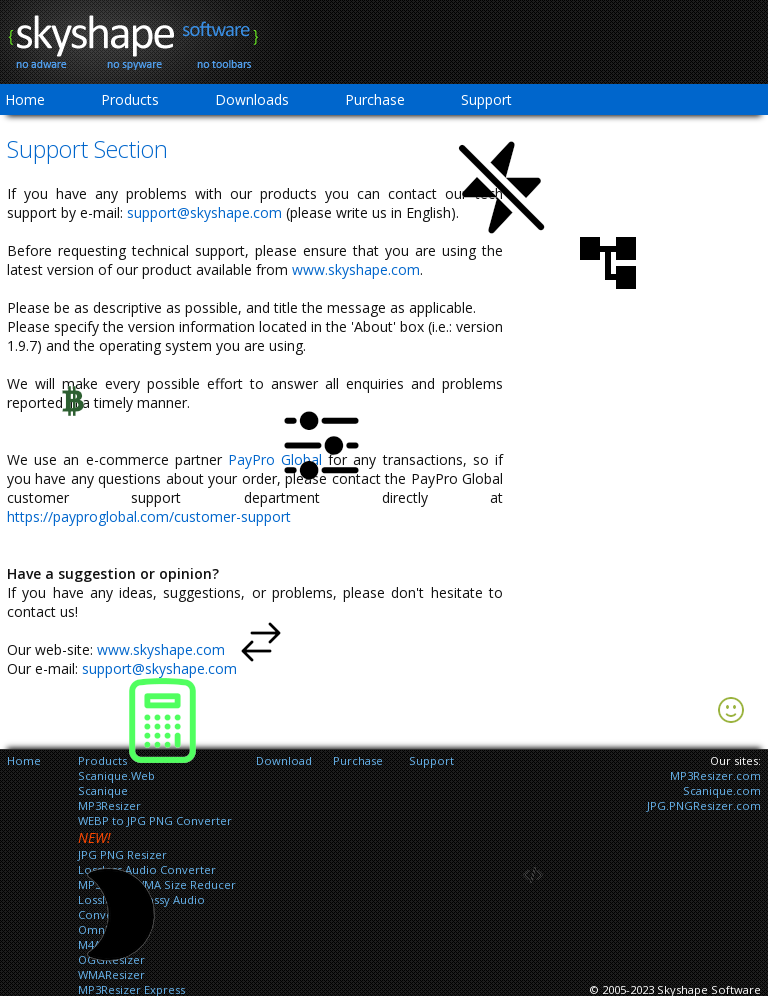 The width and height of the screenshot is (768, 996). I want to click on add an emoji or reaction, so click(731, 710).